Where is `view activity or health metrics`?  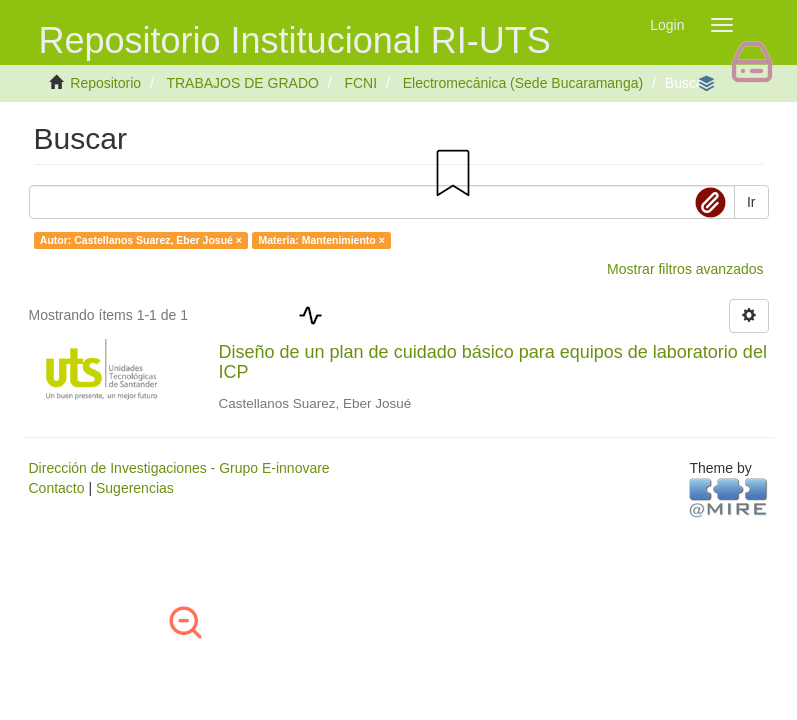 view activity or health metrics is located at coordinates (310, 315).